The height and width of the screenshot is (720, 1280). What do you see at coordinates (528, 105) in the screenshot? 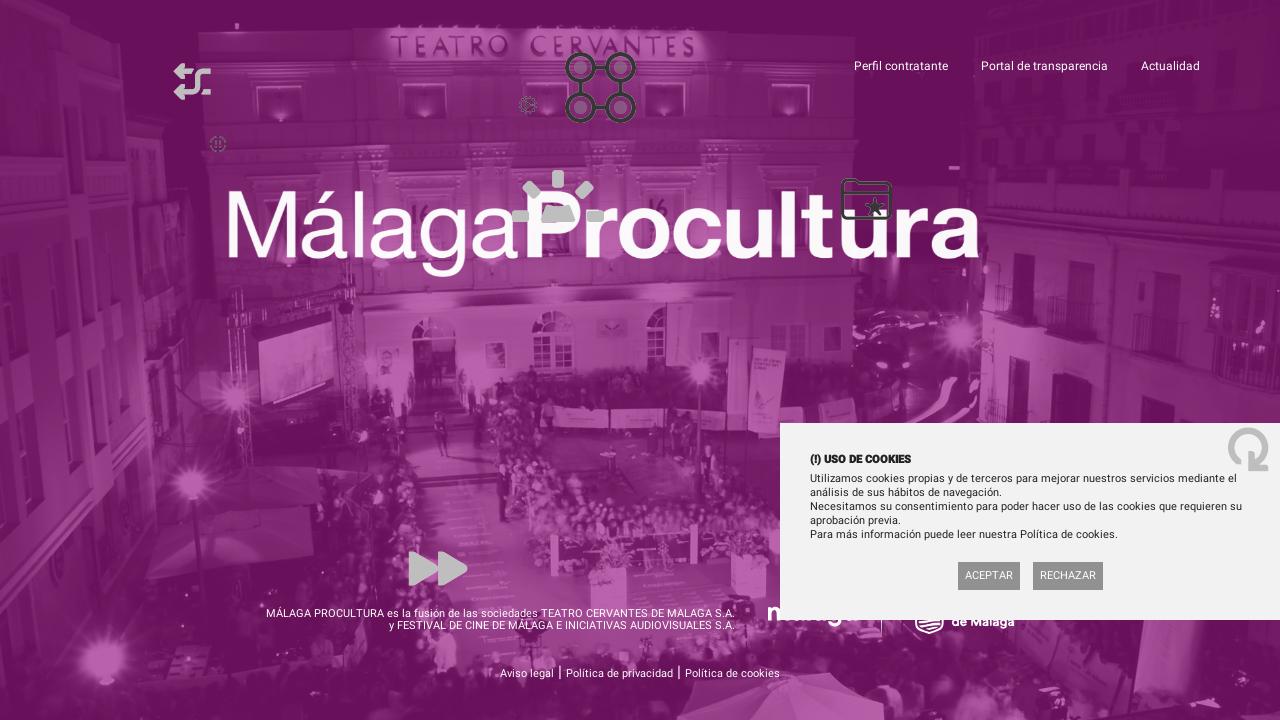
I see `access system settings and preferences` at bounding box center [528, 105].